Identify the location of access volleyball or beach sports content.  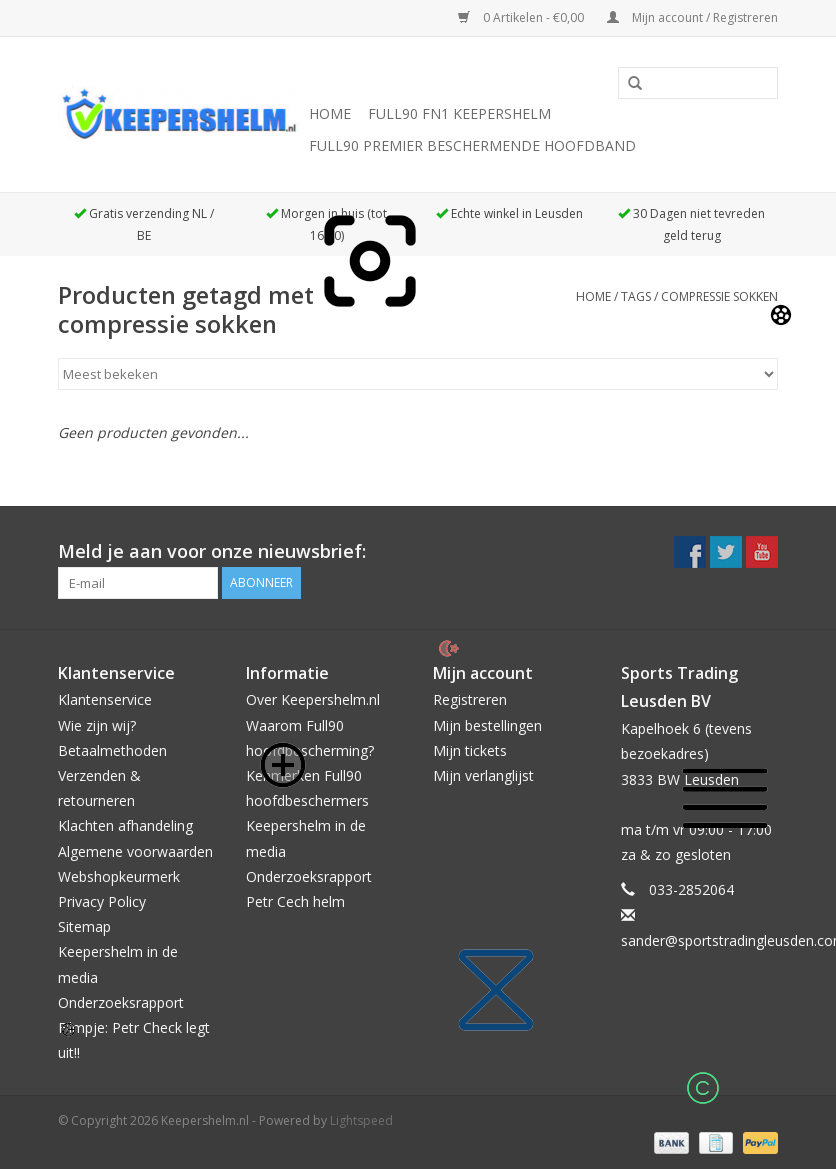
(68, 1029).